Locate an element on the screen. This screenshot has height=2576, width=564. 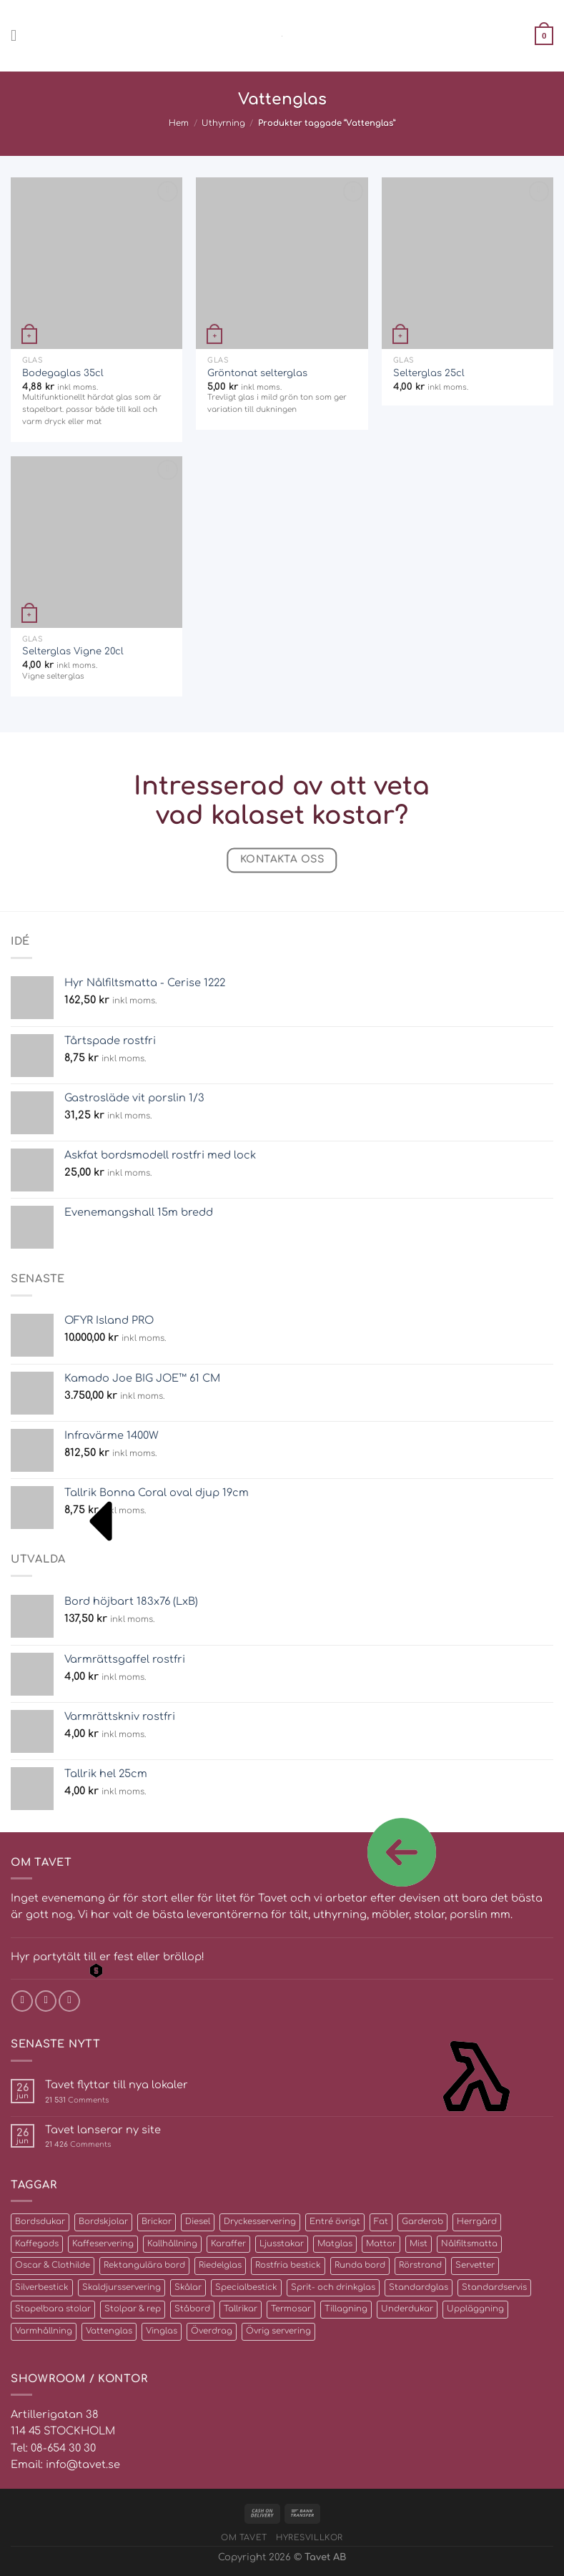
go back to previous screen is located at coordinates (402, 1852).